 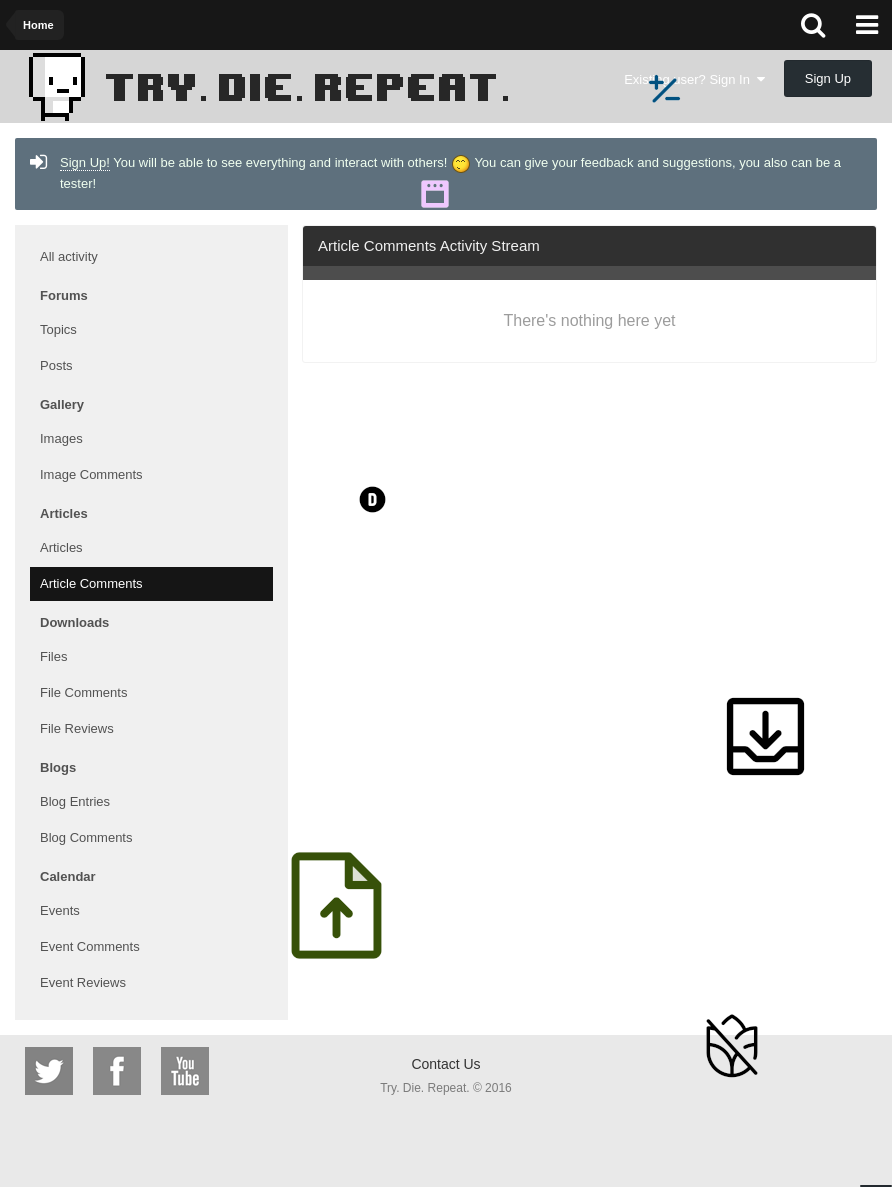 What do you see at coordinates (664, 90) in the screenshot?
I see `toggle between adding or subtracting values` at bounding box center [664, 90].